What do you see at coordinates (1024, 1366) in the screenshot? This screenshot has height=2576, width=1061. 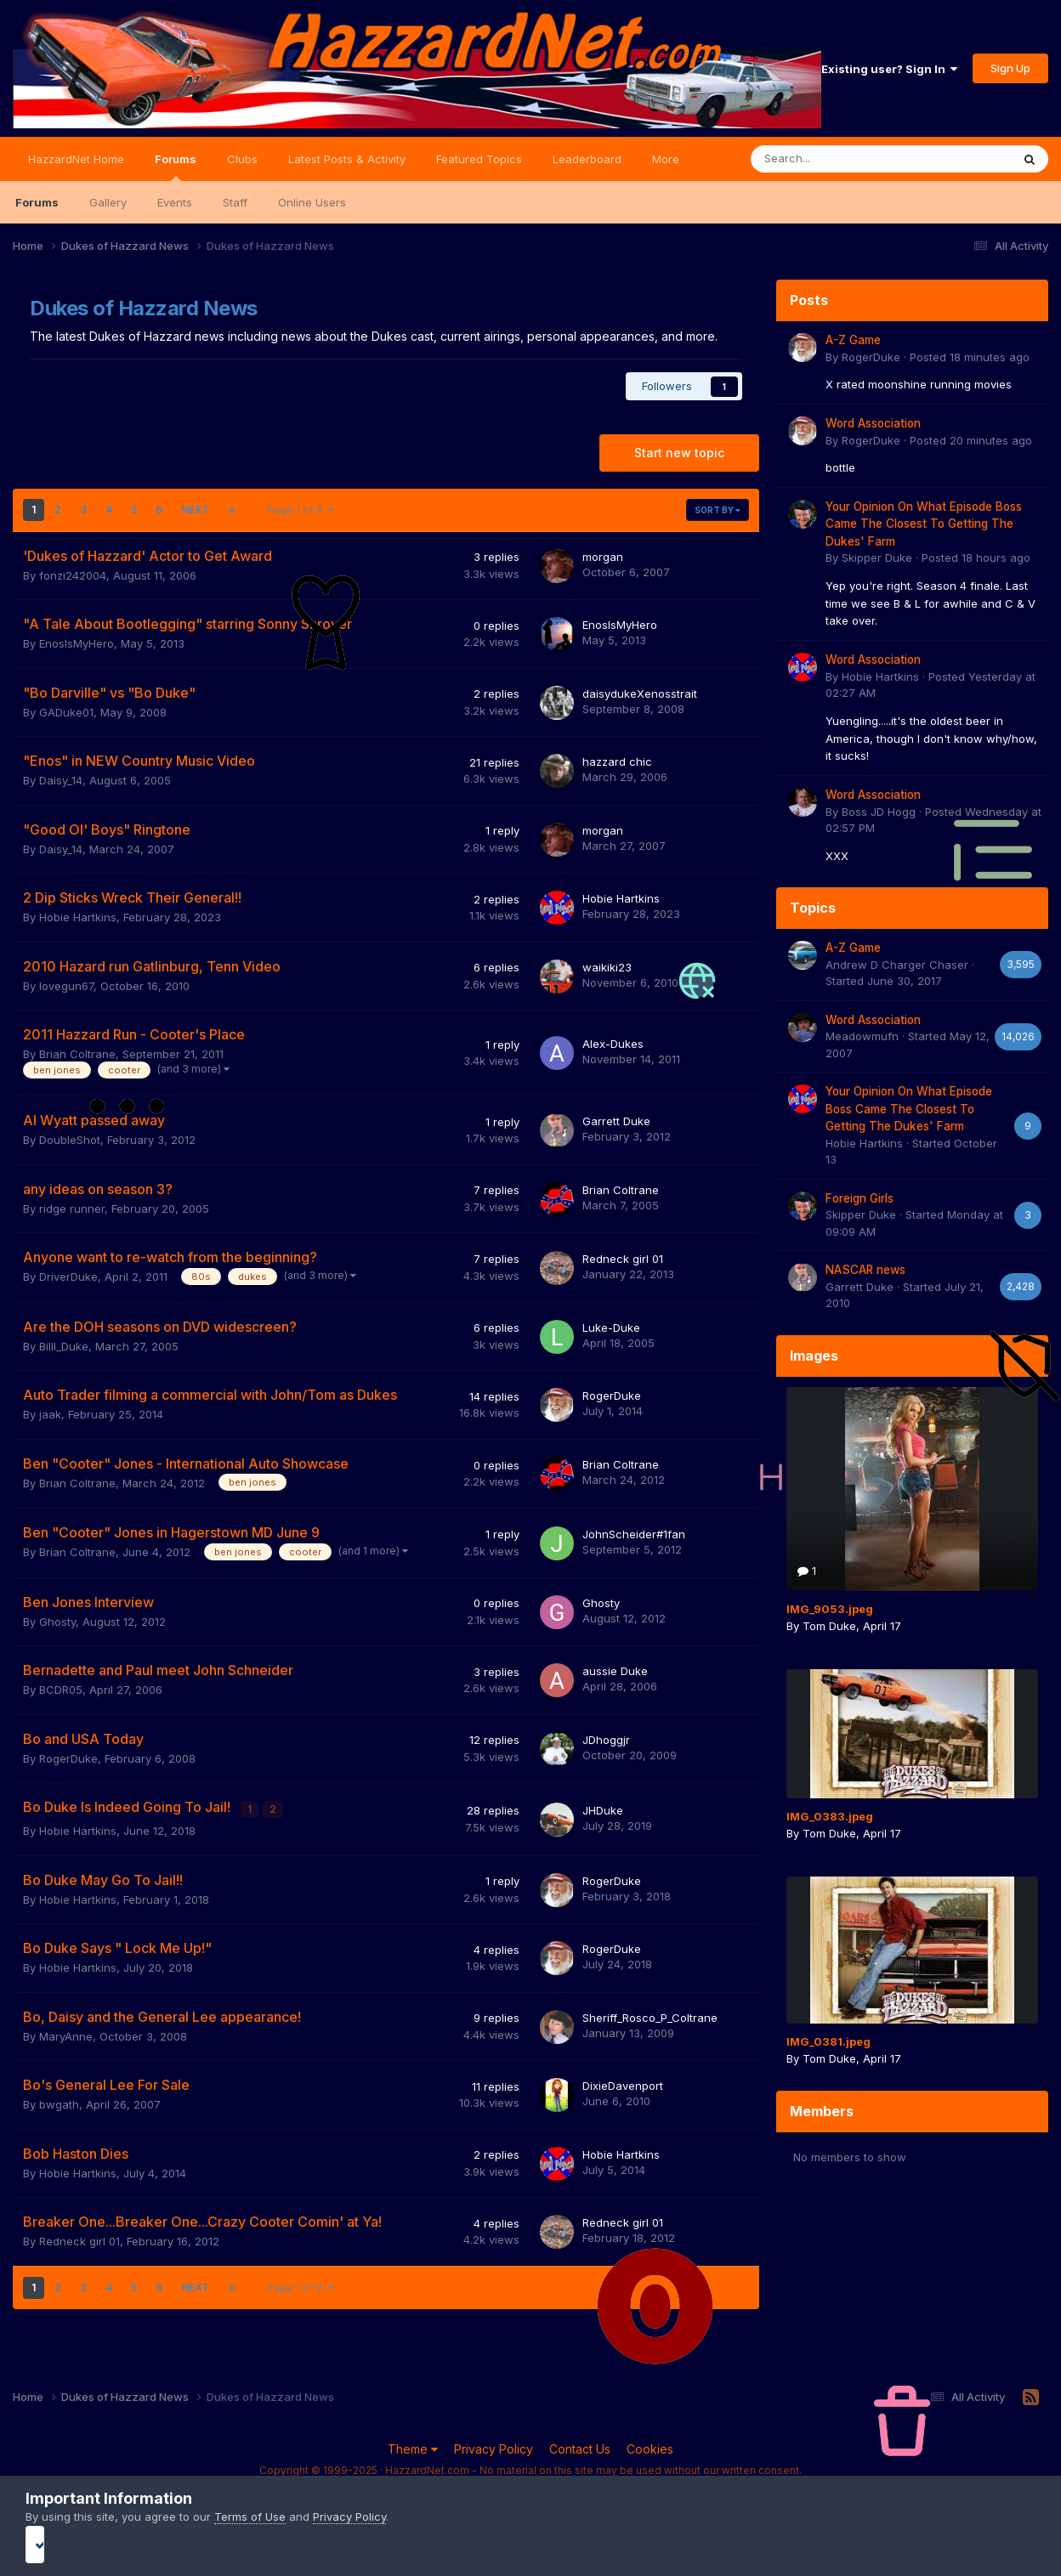 I see `security or protection is disabled` at bounding box center [1024, 1366].